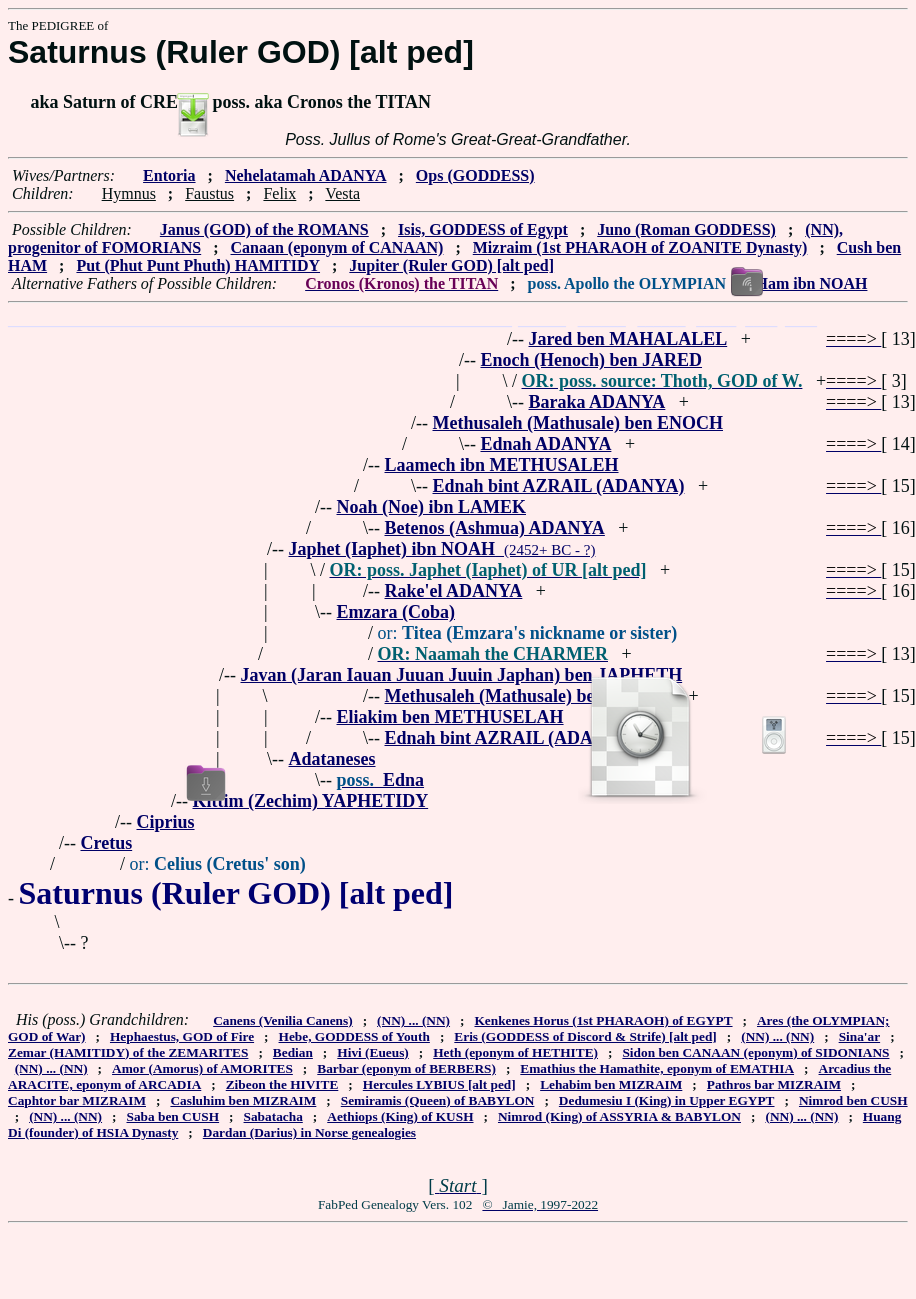 Image resolution: width=916 pixels, height=1299 pixels. What do you see at coordinates (642, 736) in the screenshot?
I see `image is currently loading` at bounding box center [642, 736].